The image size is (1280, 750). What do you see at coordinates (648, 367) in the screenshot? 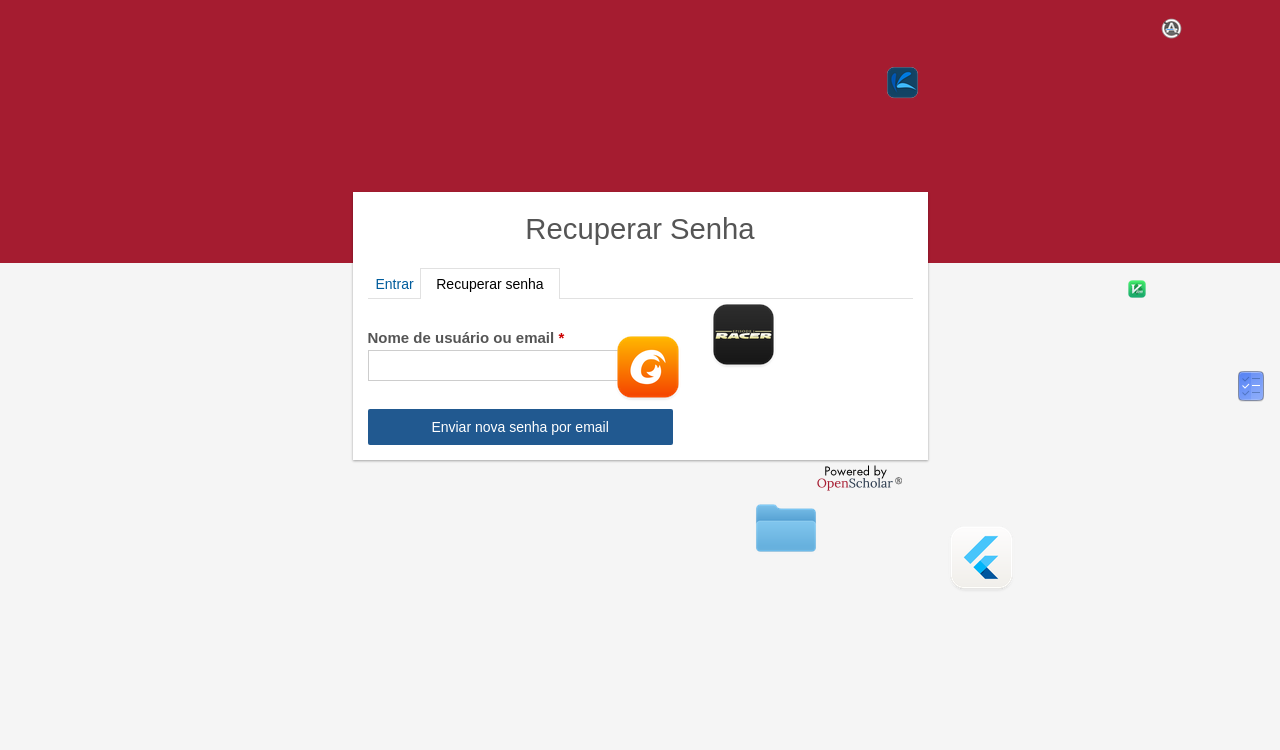
I see `open foxit reader app` at bounding box center [648, 367].